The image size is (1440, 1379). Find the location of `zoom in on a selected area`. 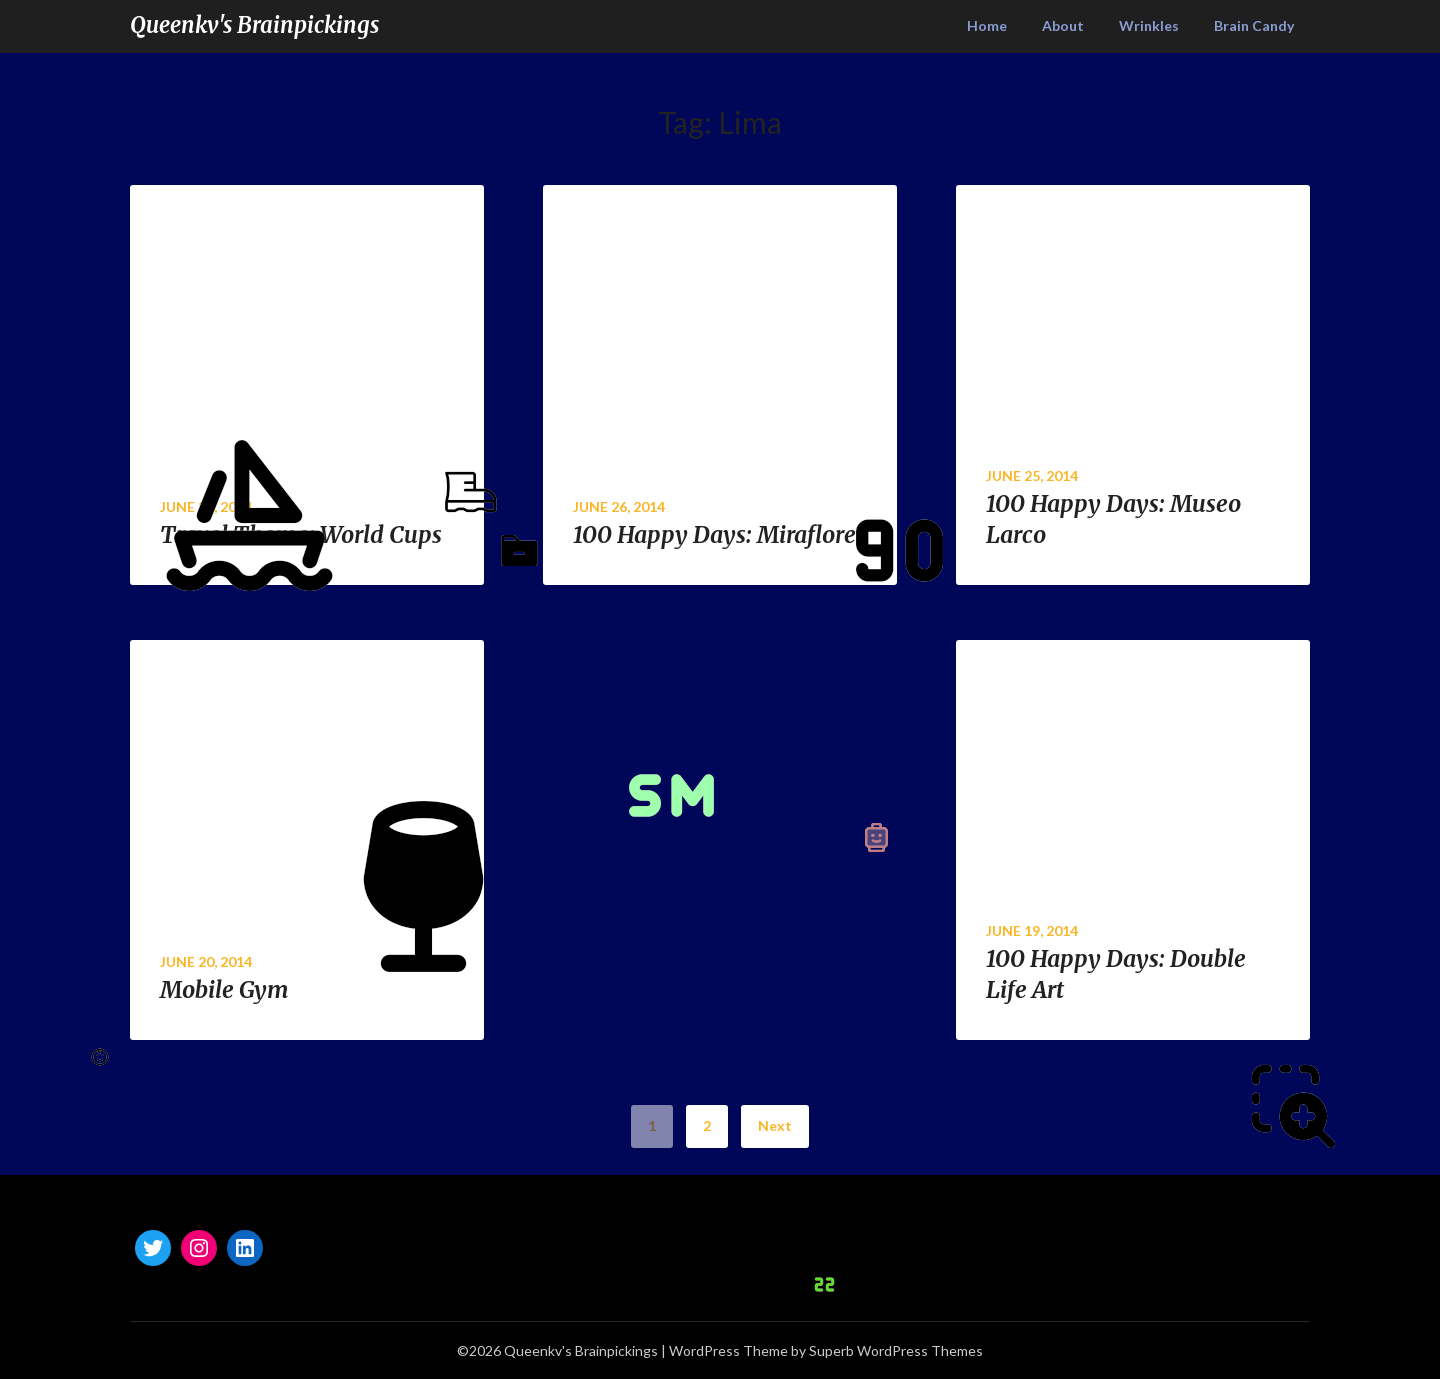

zoom in on a selected area is located at coordinates (1291, 1104).